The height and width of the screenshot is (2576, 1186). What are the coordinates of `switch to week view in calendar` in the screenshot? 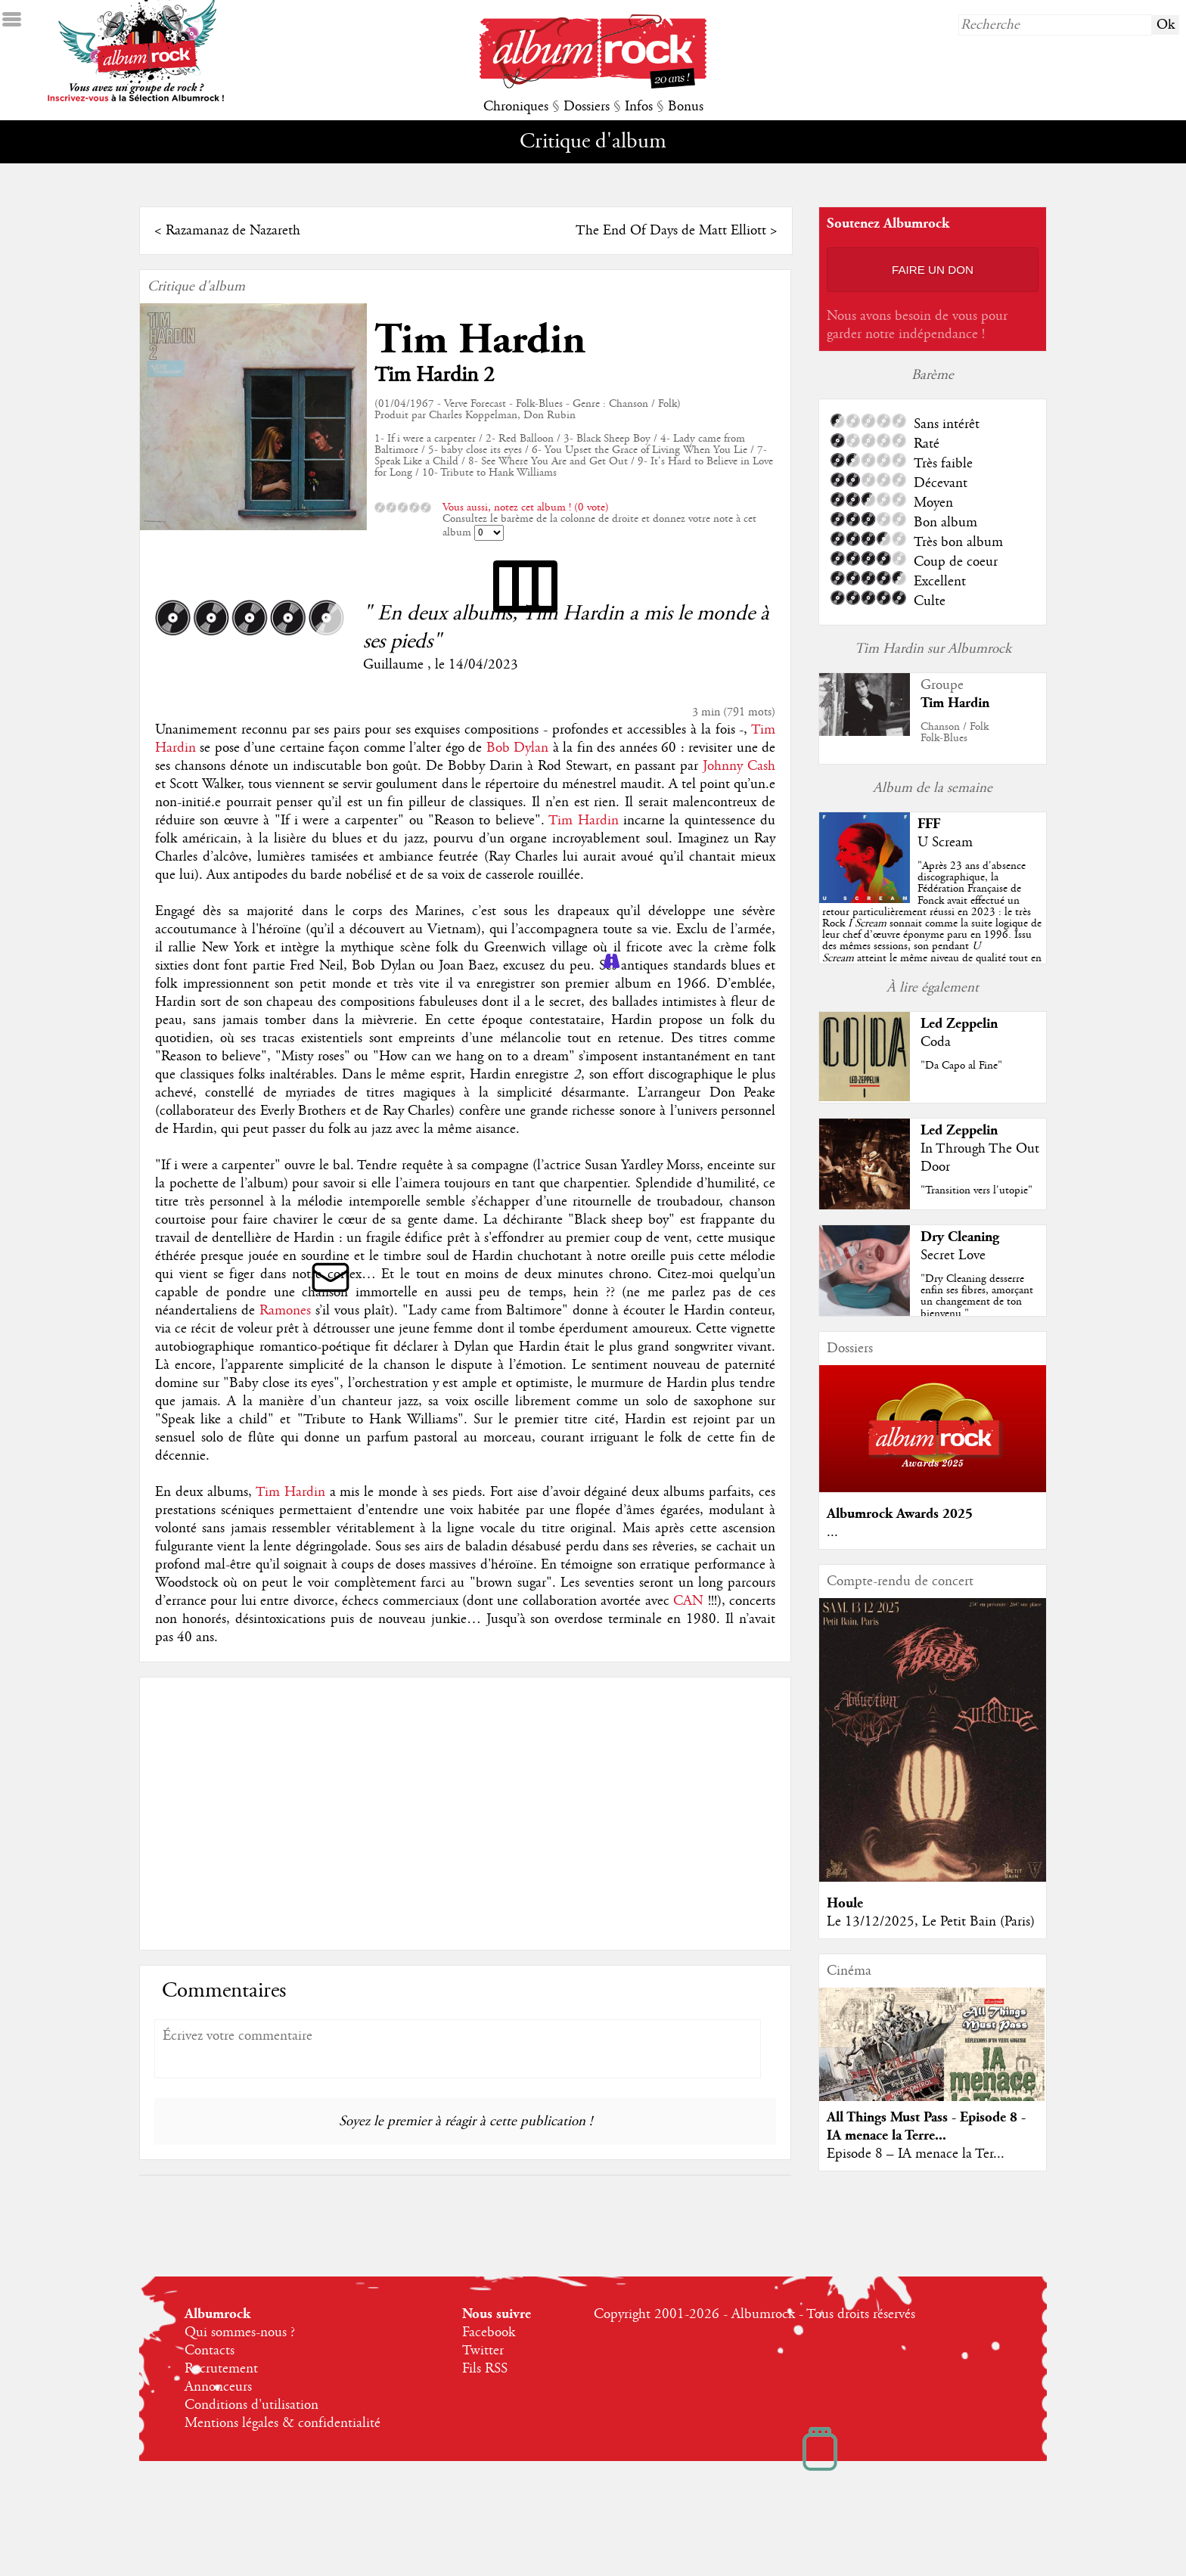 It's located at (525, 586).